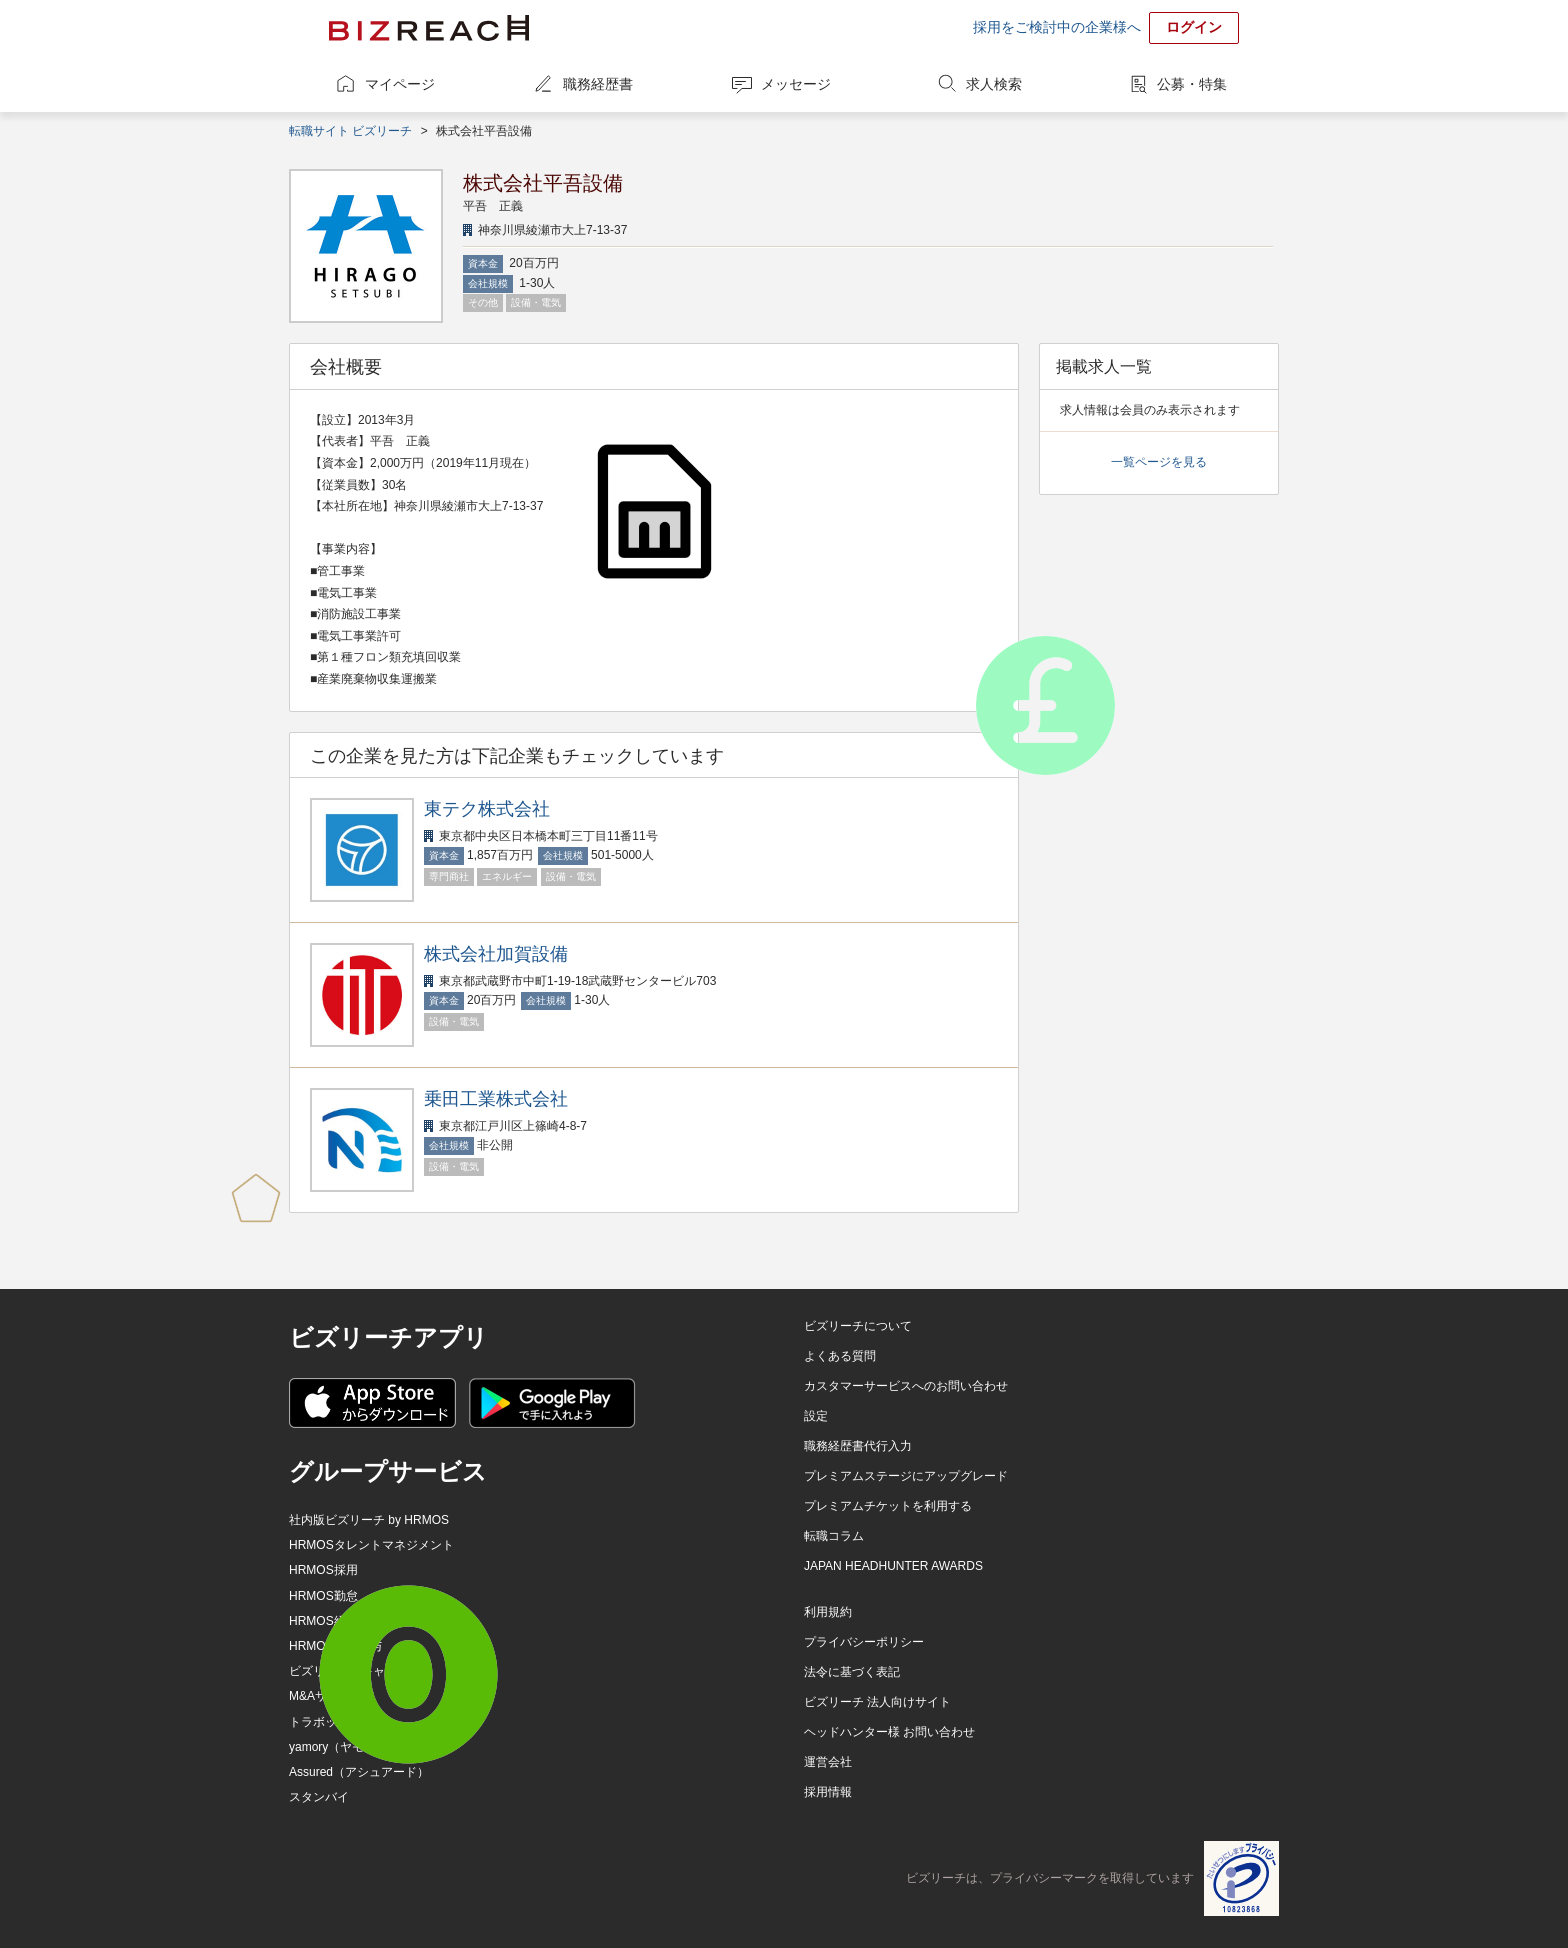 The height and width of the screenshot is (1948, 1568). Describe the element at coordinates (408, 1674) in the screenshot. I see `indicates zero items or empty count` at that location.